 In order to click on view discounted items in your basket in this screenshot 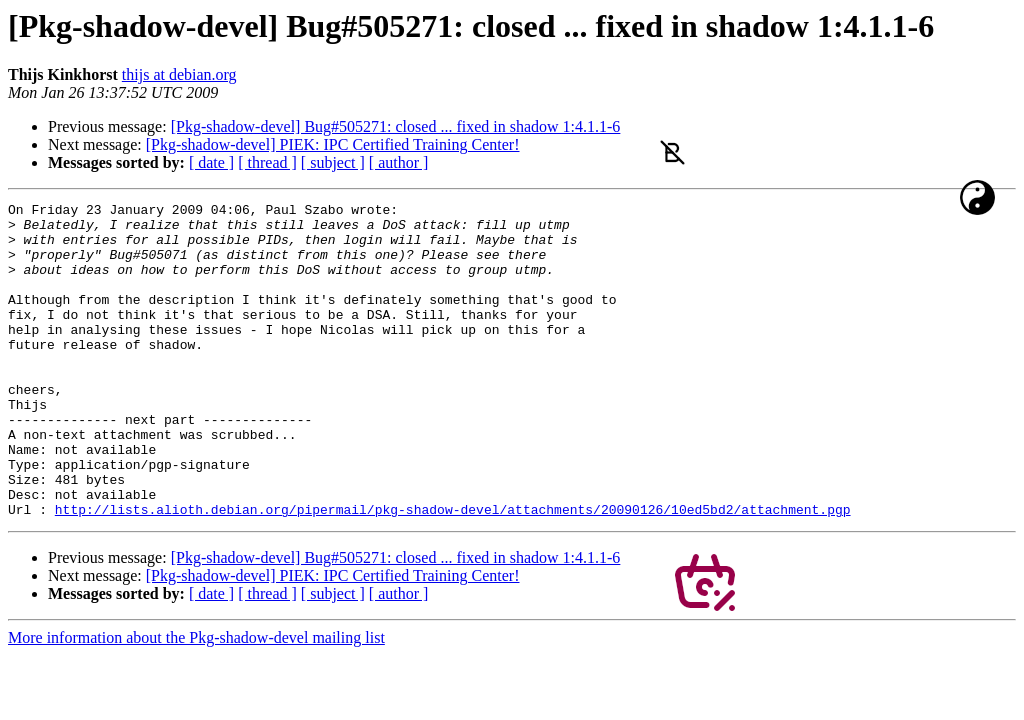, I will do `click(705, 581)`.